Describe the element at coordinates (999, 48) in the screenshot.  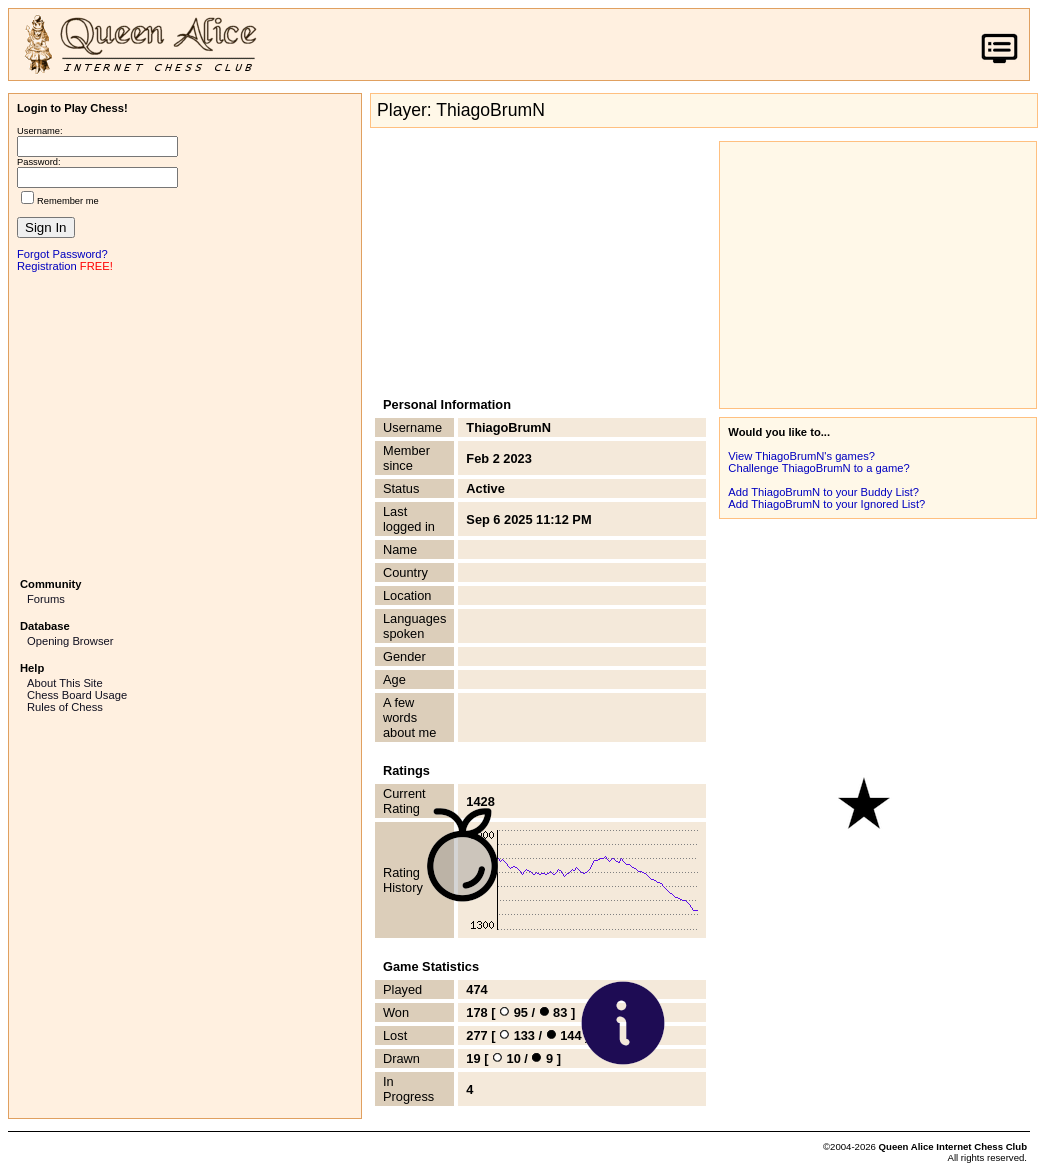
I see `access DVR or recorded content` at that location.